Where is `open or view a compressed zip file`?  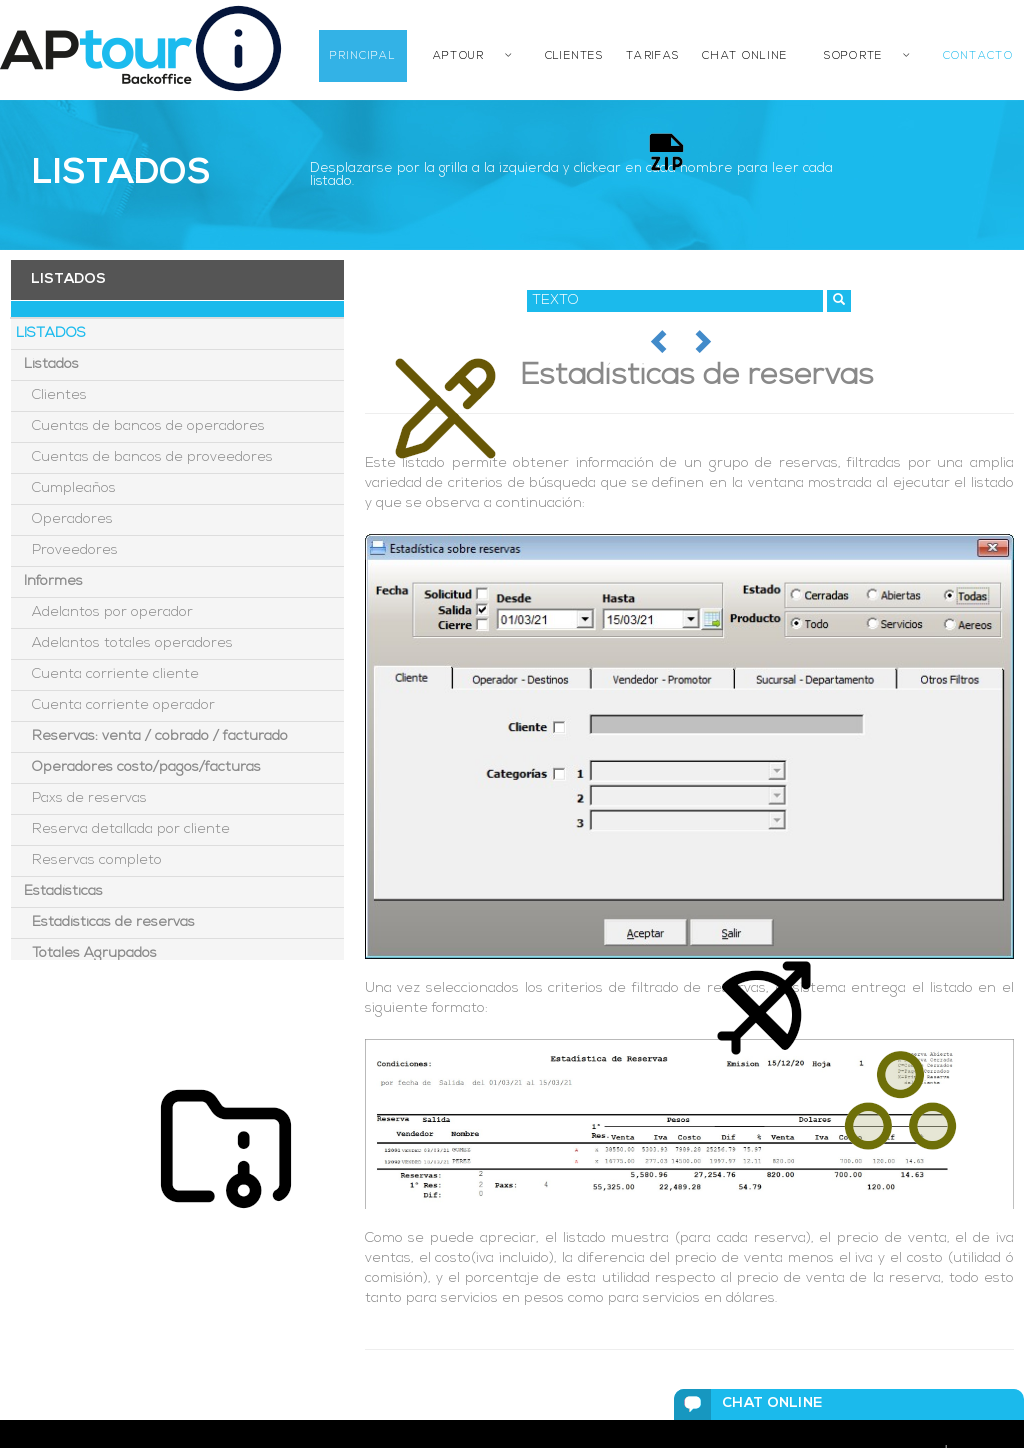 open or view a compressed zip file is located at coordinates (666, 153).